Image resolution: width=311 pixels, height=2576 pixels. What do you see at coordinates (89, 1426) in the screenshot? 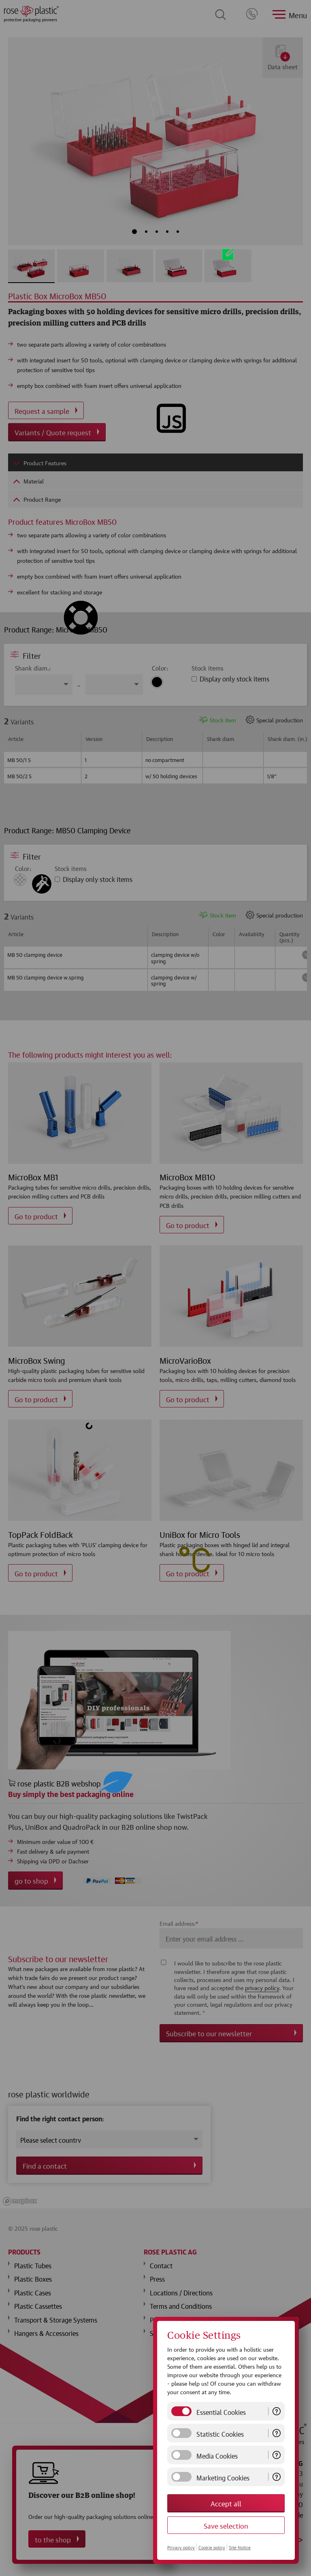
I see `macpaw company logo` at bounding box center [89, 1426].